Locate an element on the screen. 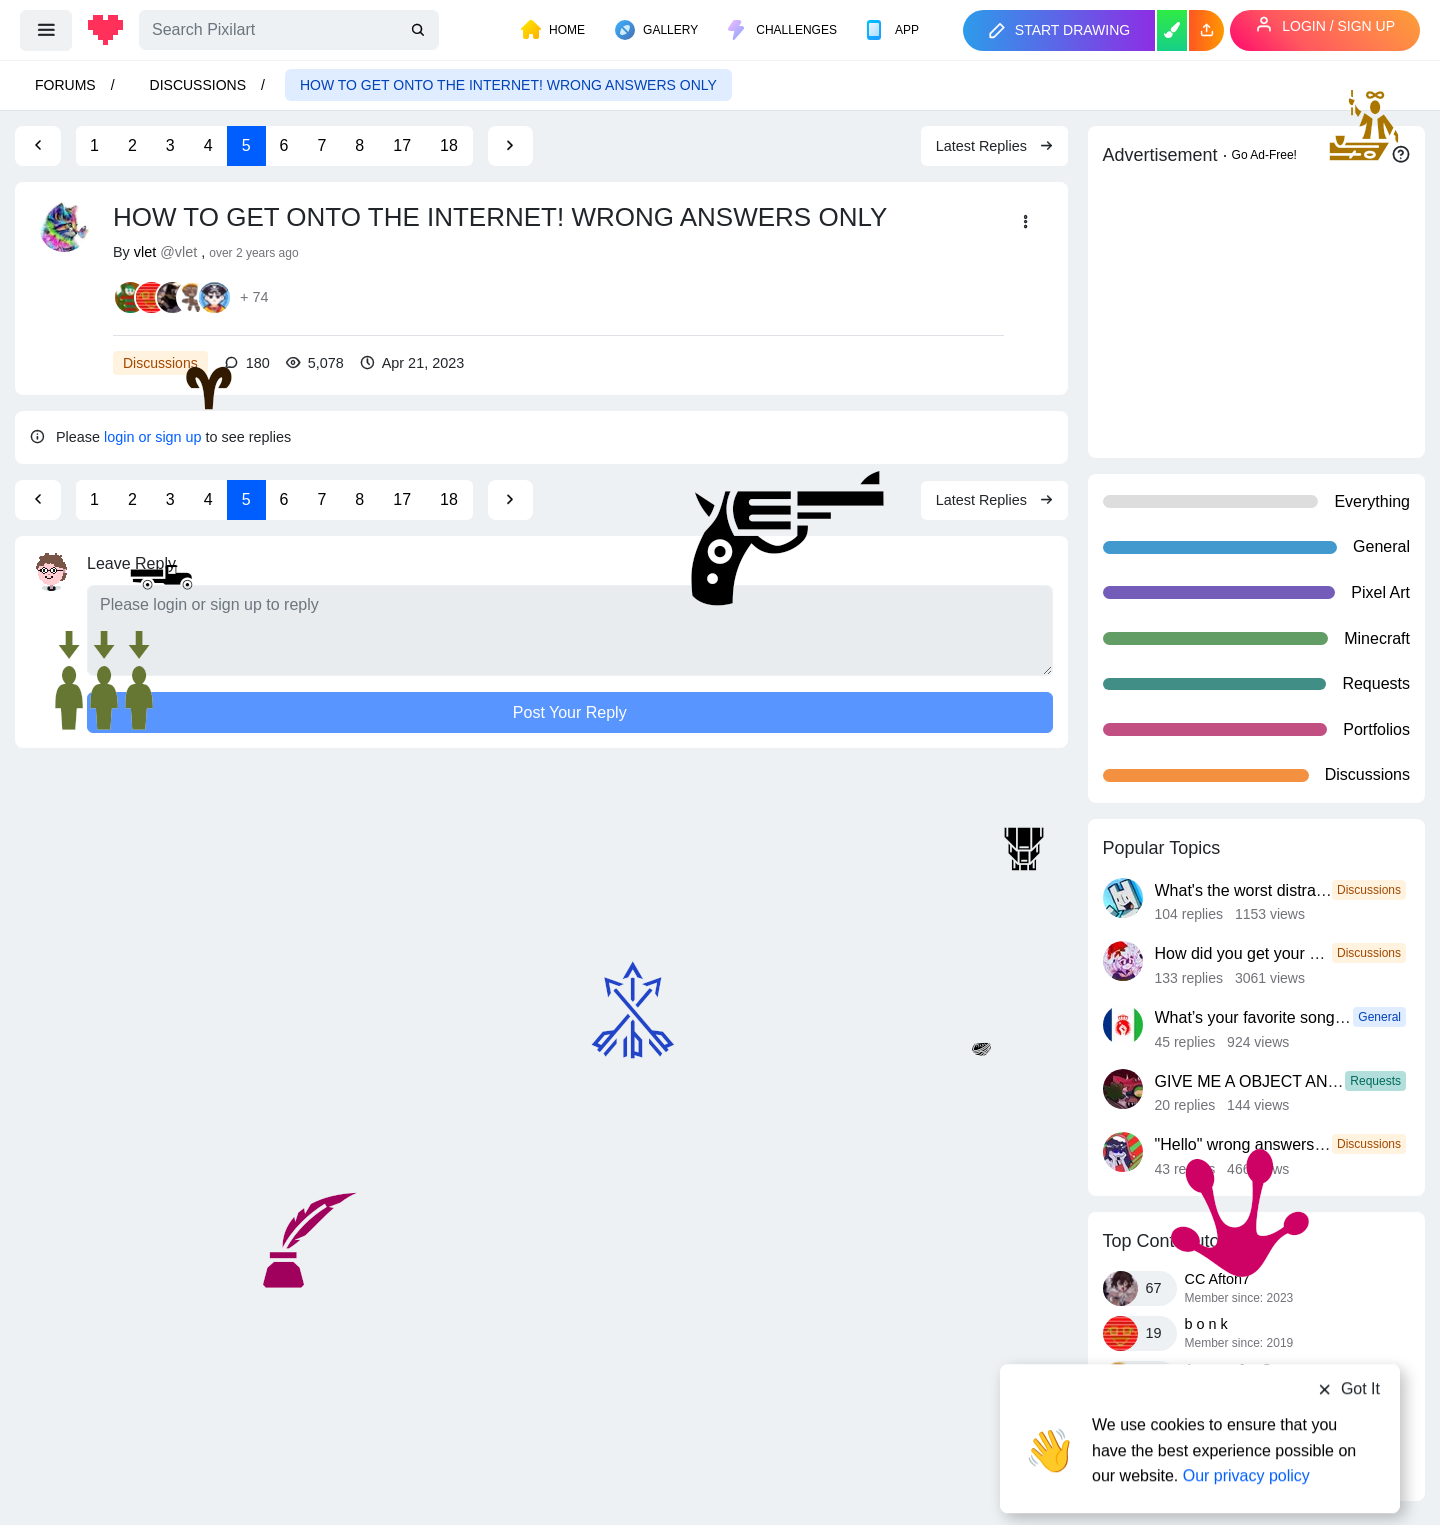 This screenshot has width=1440, height=1525. access weapons inventory in a game is located at coordinates (788, 524).